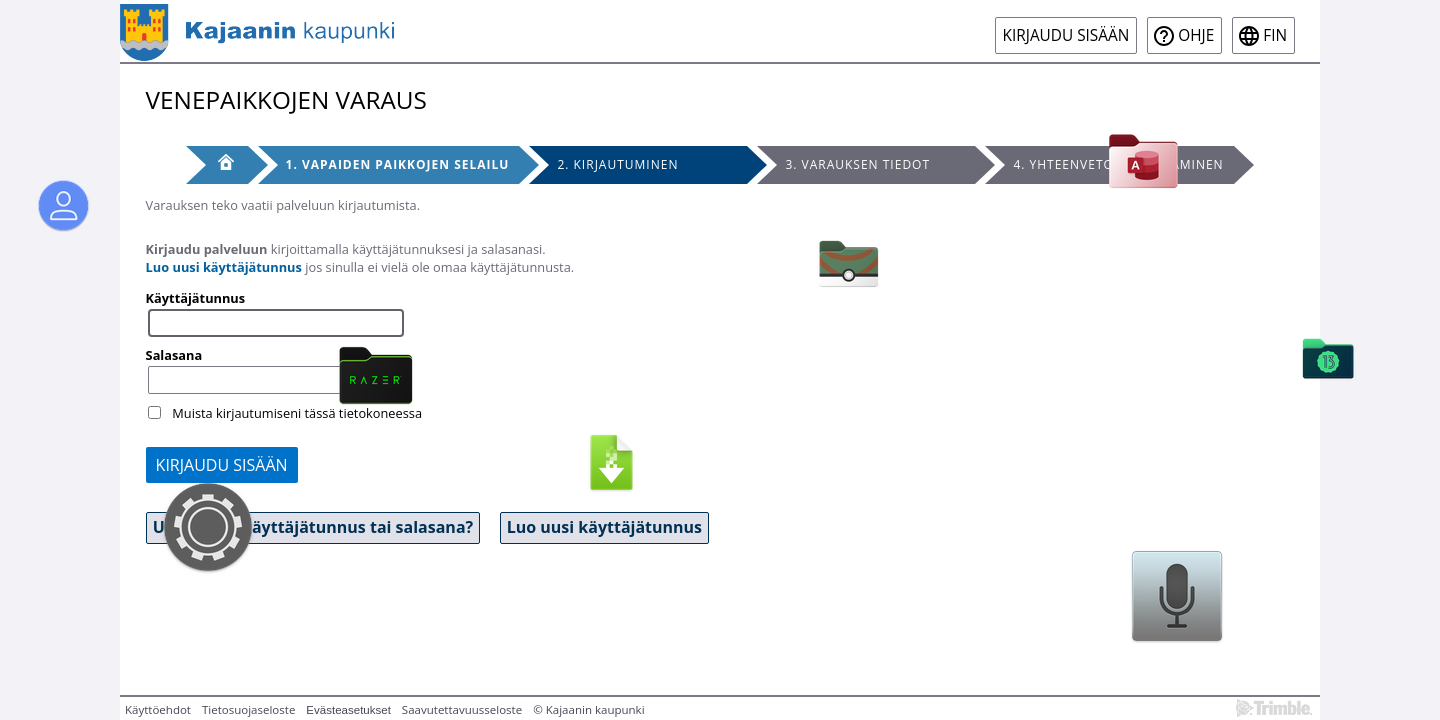 This screenshot has height=720, width=1440. I want to click on folder containing android 13 related files, so click(1328, 360).